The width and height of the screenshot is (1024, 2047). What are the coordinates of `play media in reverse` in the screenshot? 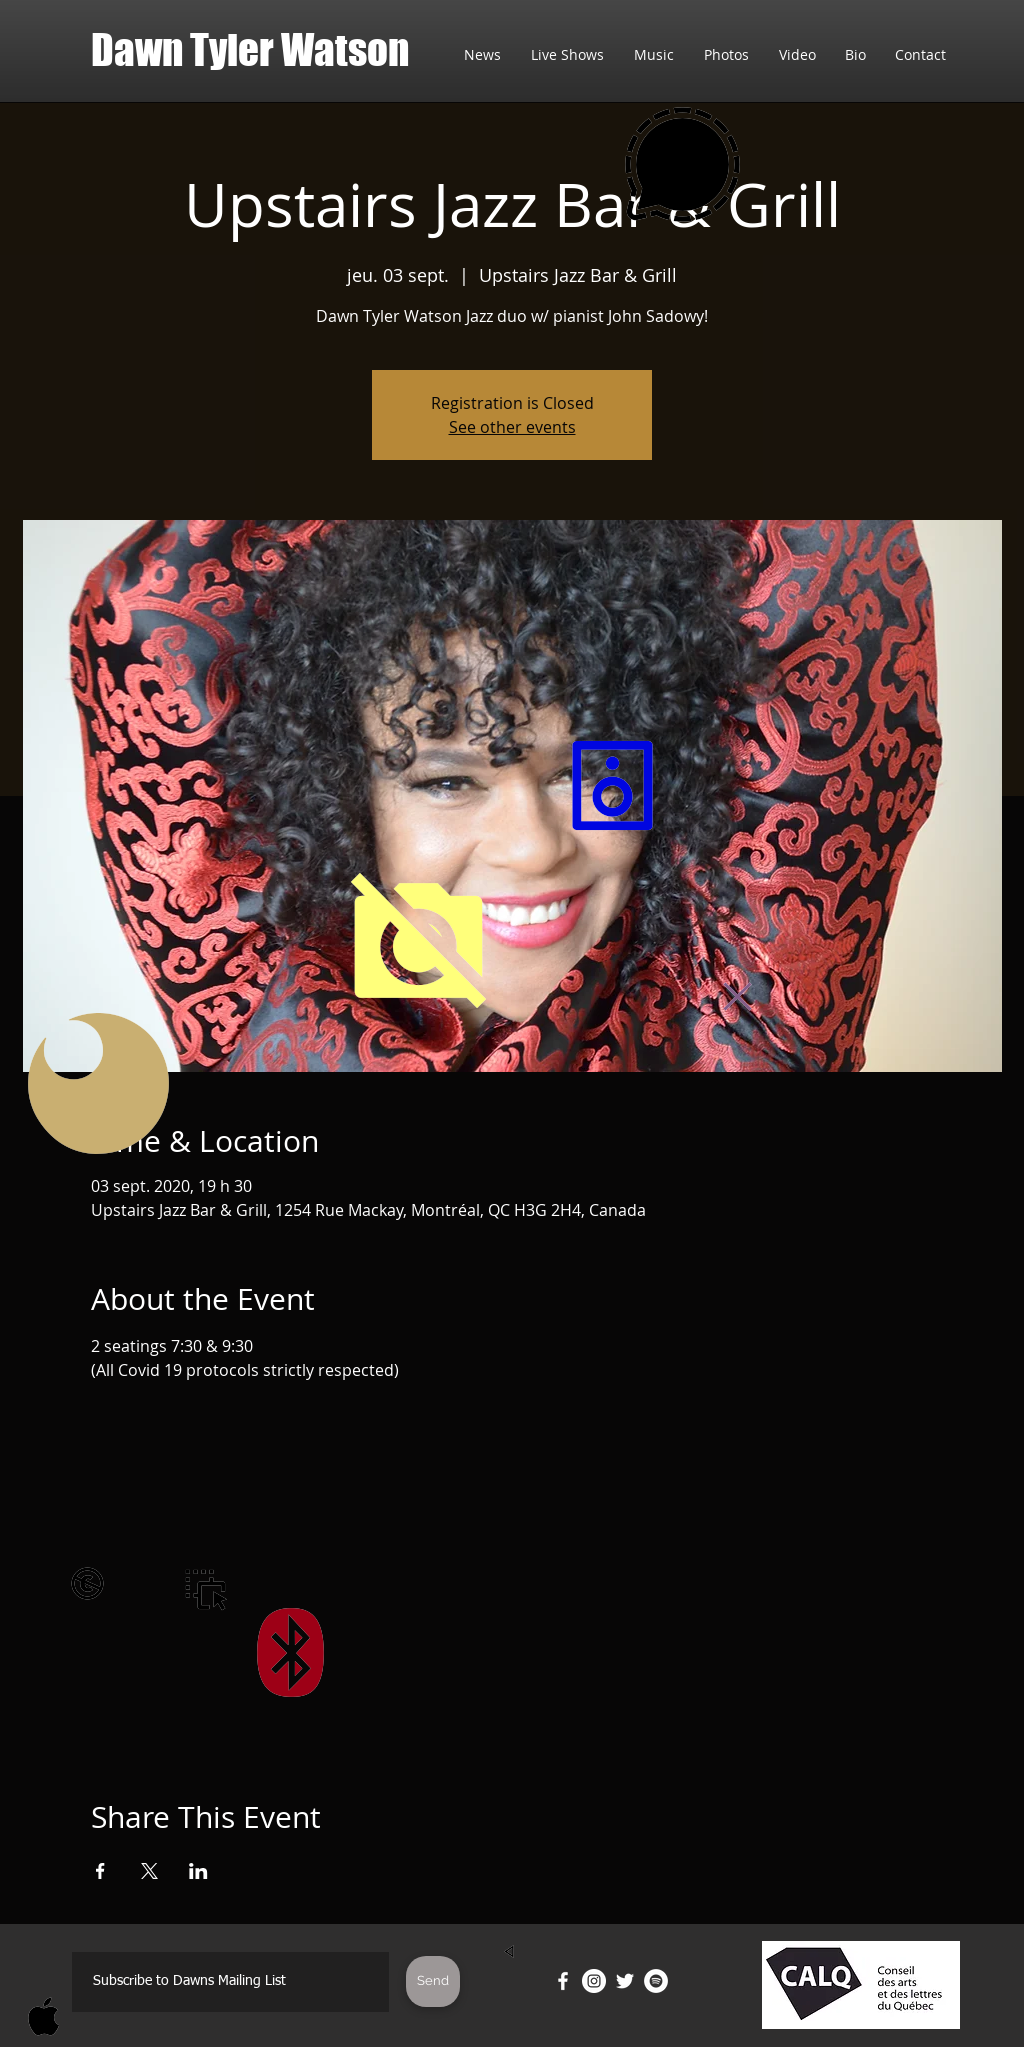 It's located at (510, 1951).